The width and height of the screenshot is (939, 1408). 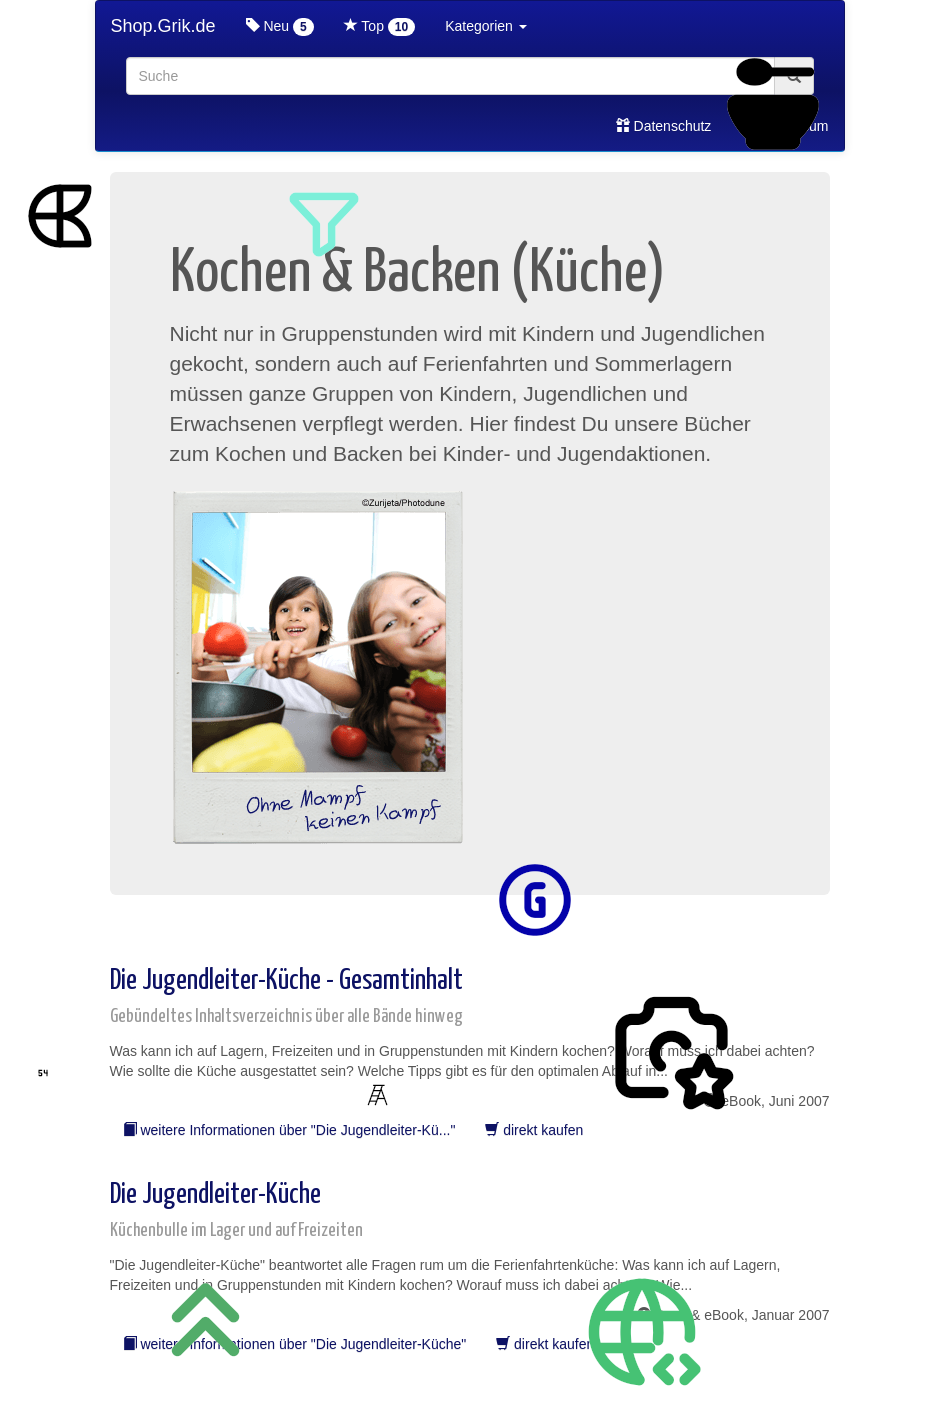 I want to click on mark a photo as favorite, so click(x=671, y=1047).